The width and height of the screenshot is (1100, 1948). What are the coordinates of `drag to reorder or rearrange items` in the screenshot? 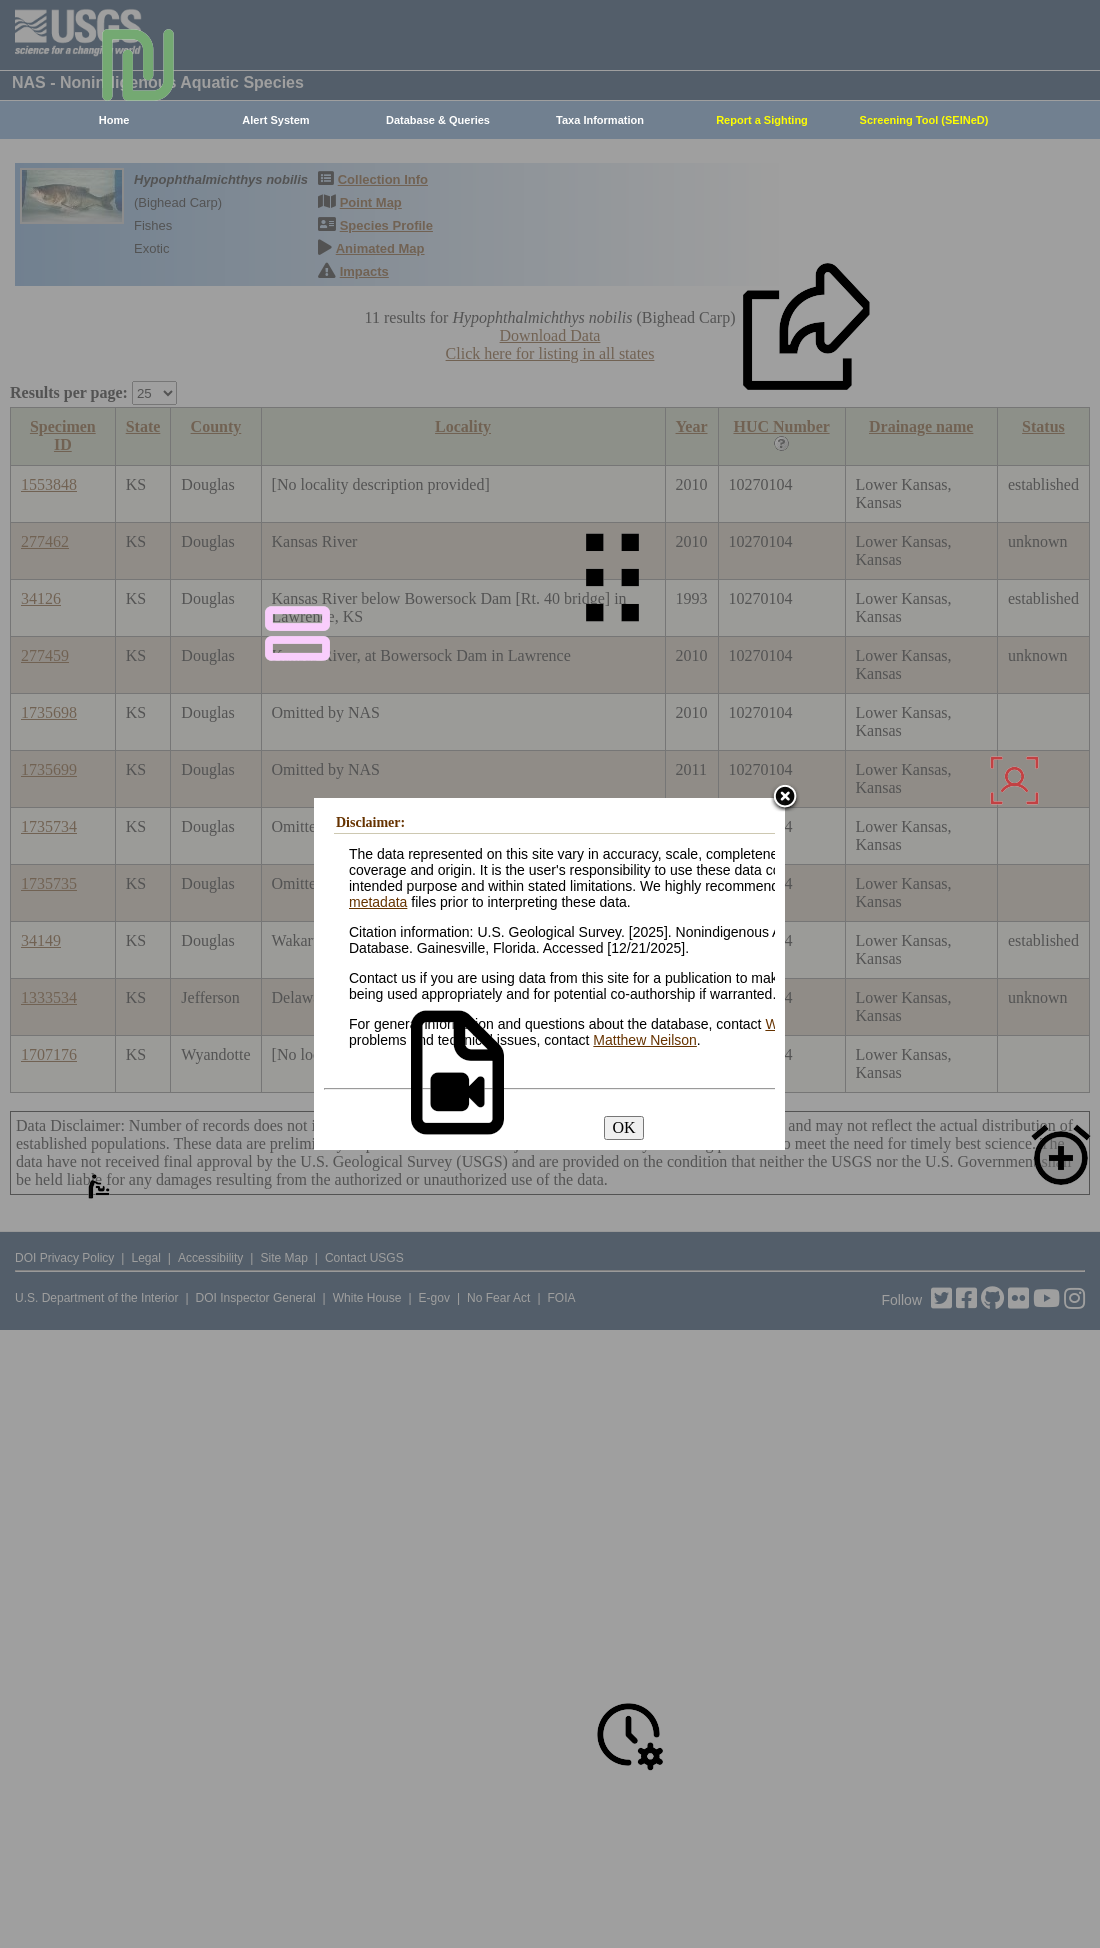 It's located at (612, 577).